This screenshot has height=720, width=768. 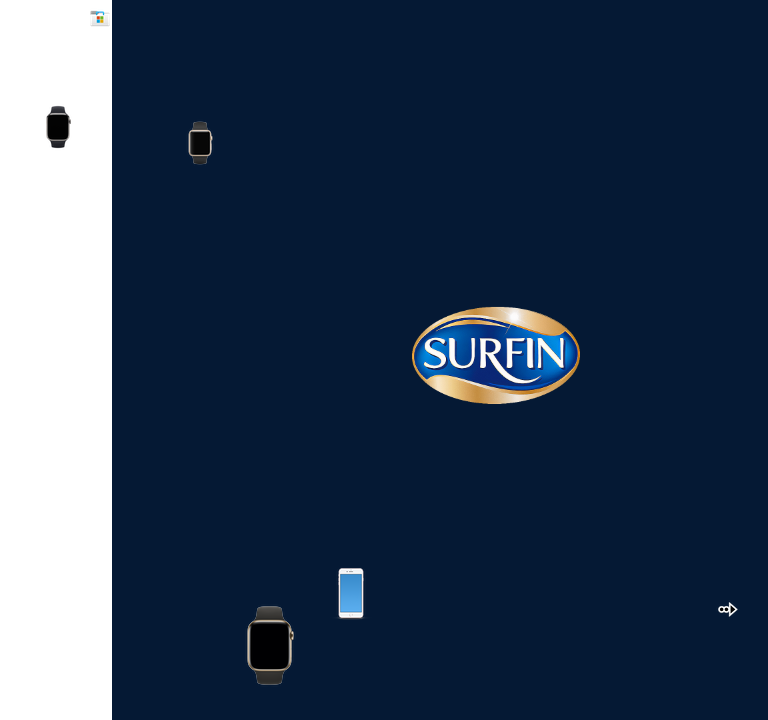 What do you see at coordinates (58, 127) in the screenshot?
I see `apple watch series 7 or 8 device icon` at bounding box center [58, 127].